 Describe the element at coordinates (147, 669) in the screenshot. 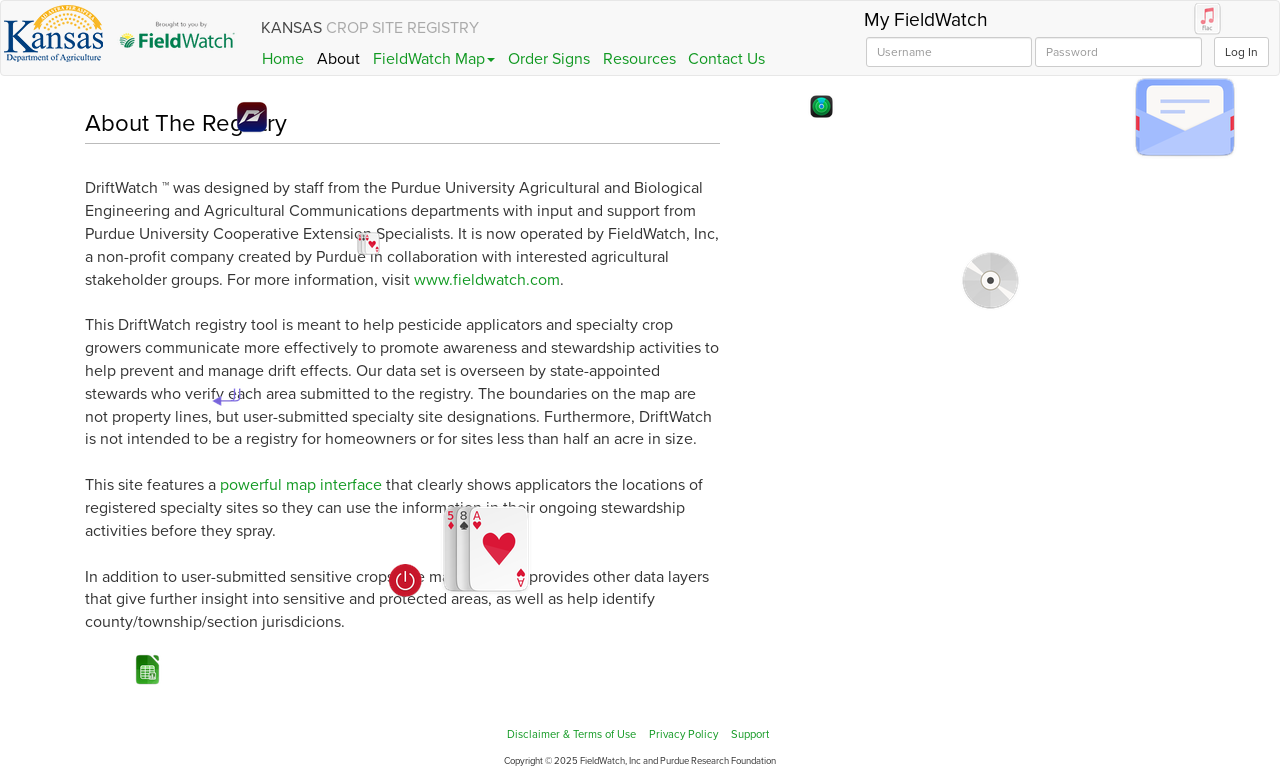

I see `open LibreOffice Calc spreadsheet application` at that location.